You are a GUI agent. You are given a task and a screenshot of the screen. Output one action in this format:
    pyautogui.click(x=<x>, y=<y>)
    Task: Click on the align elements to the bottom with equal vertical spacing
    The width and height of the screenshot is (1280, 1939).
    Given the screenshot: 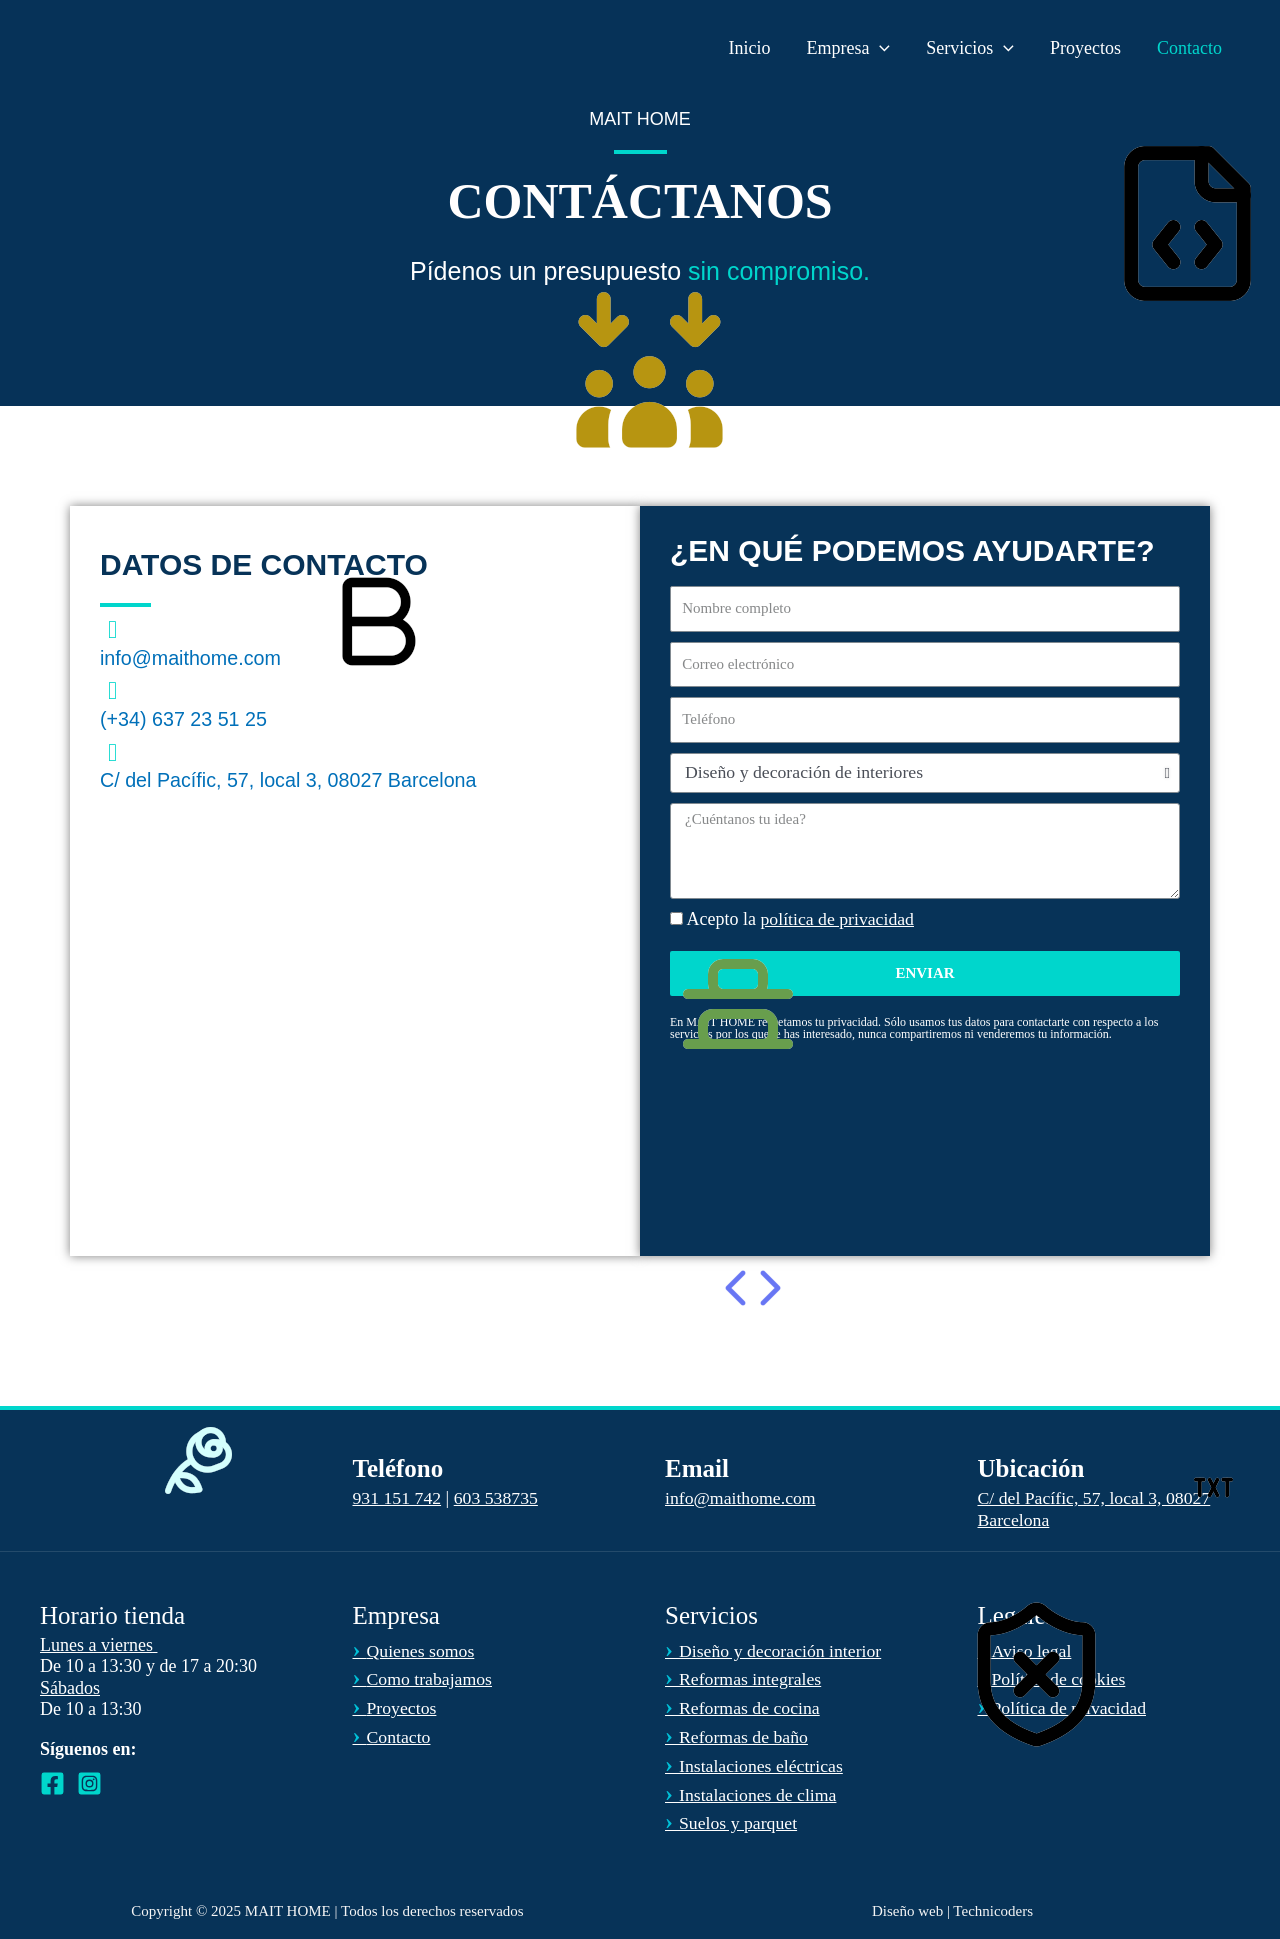 What is the action you would take?
    pyautogui.click(x=738, y=1004)
    